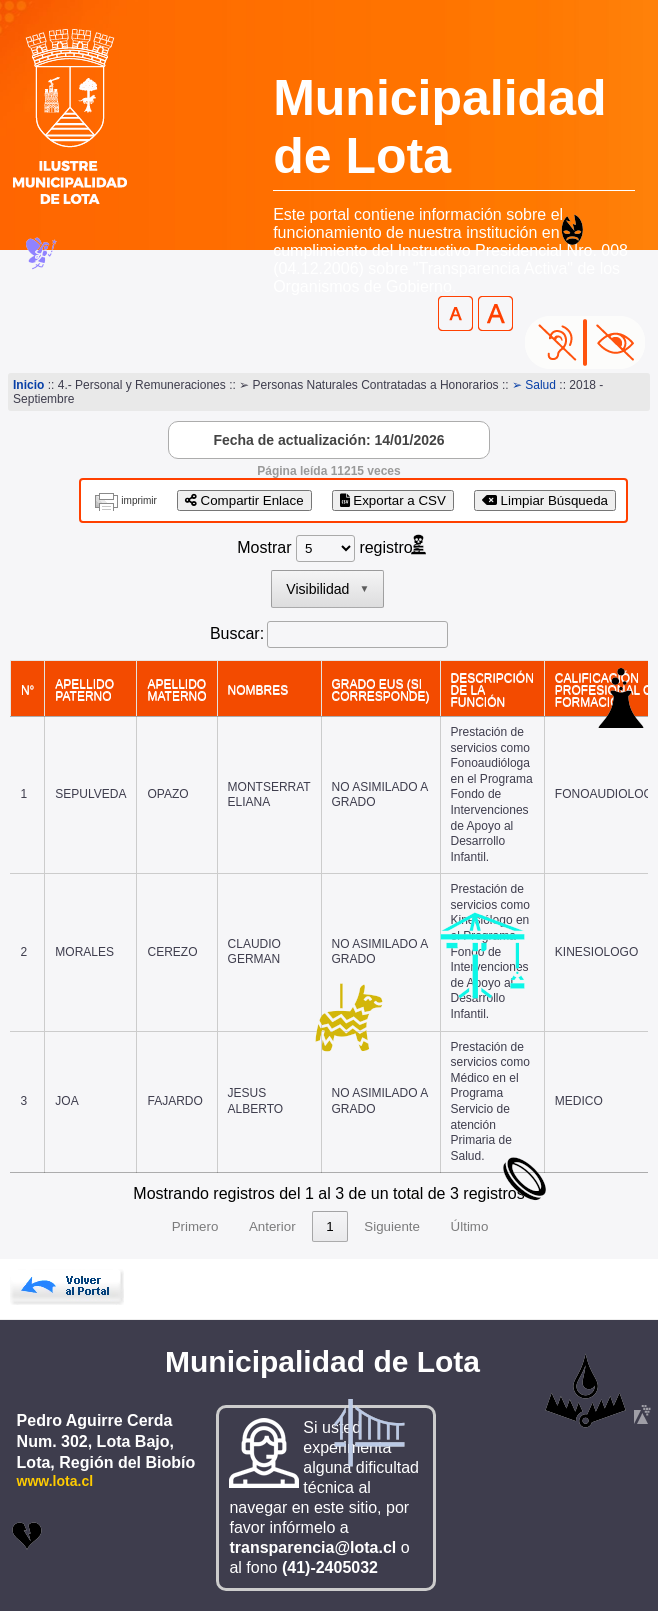 The width and height of the screenshot is (658, 1611). I want to click on indicates a telefrag kill in-game, so click(418, 544).